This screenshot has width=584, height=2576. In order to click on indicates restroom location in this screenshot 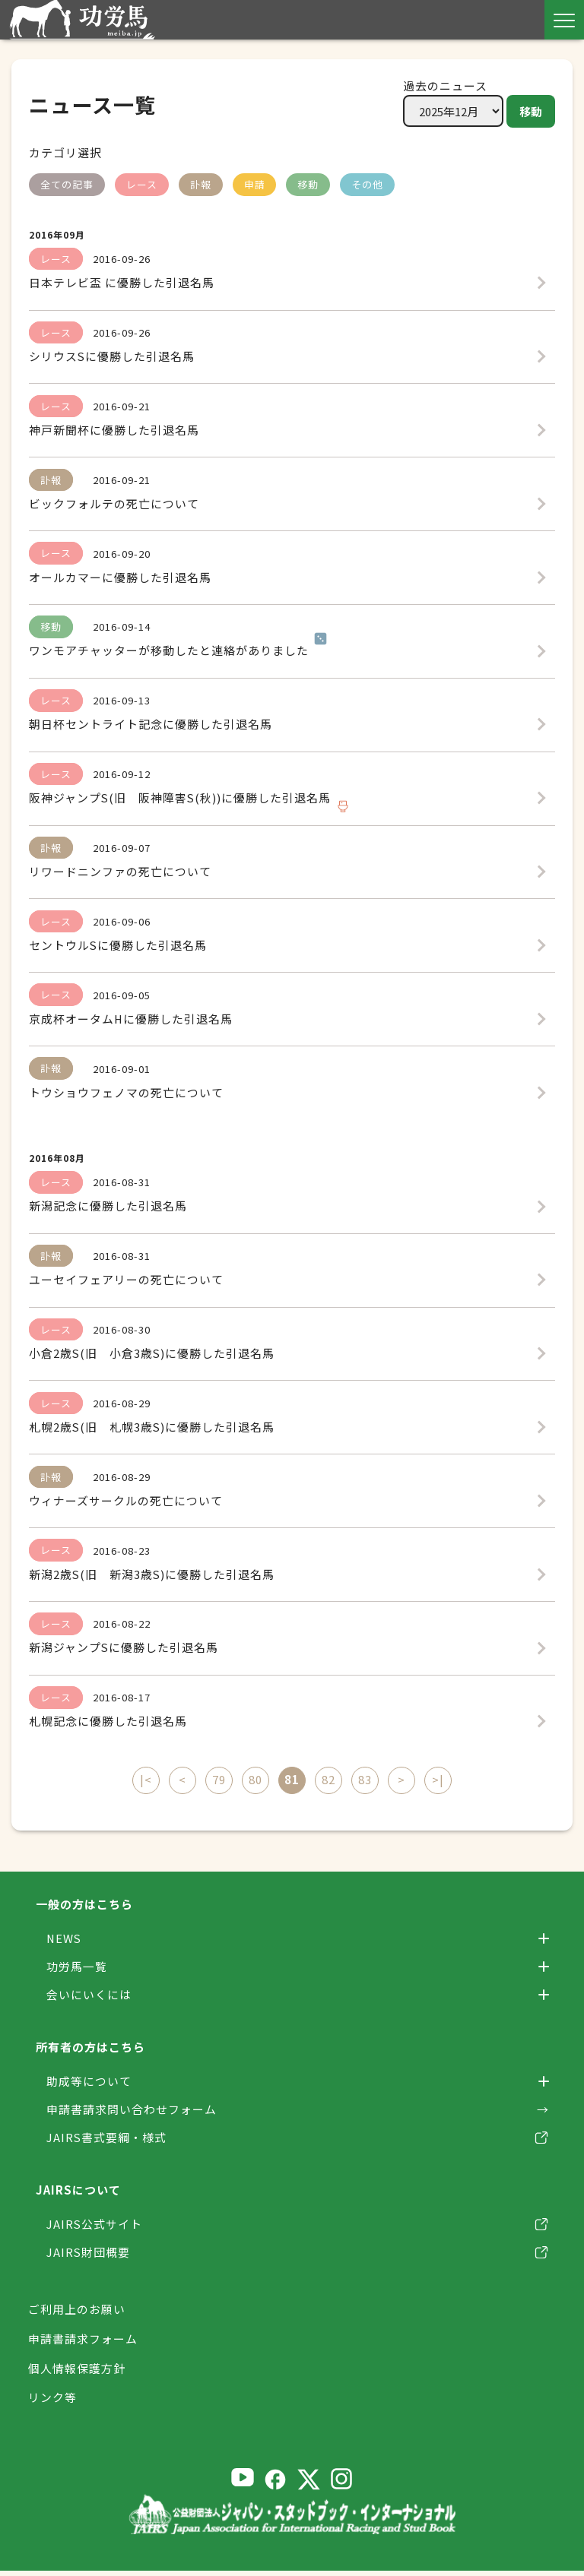, I will do `click(343, 806)`.